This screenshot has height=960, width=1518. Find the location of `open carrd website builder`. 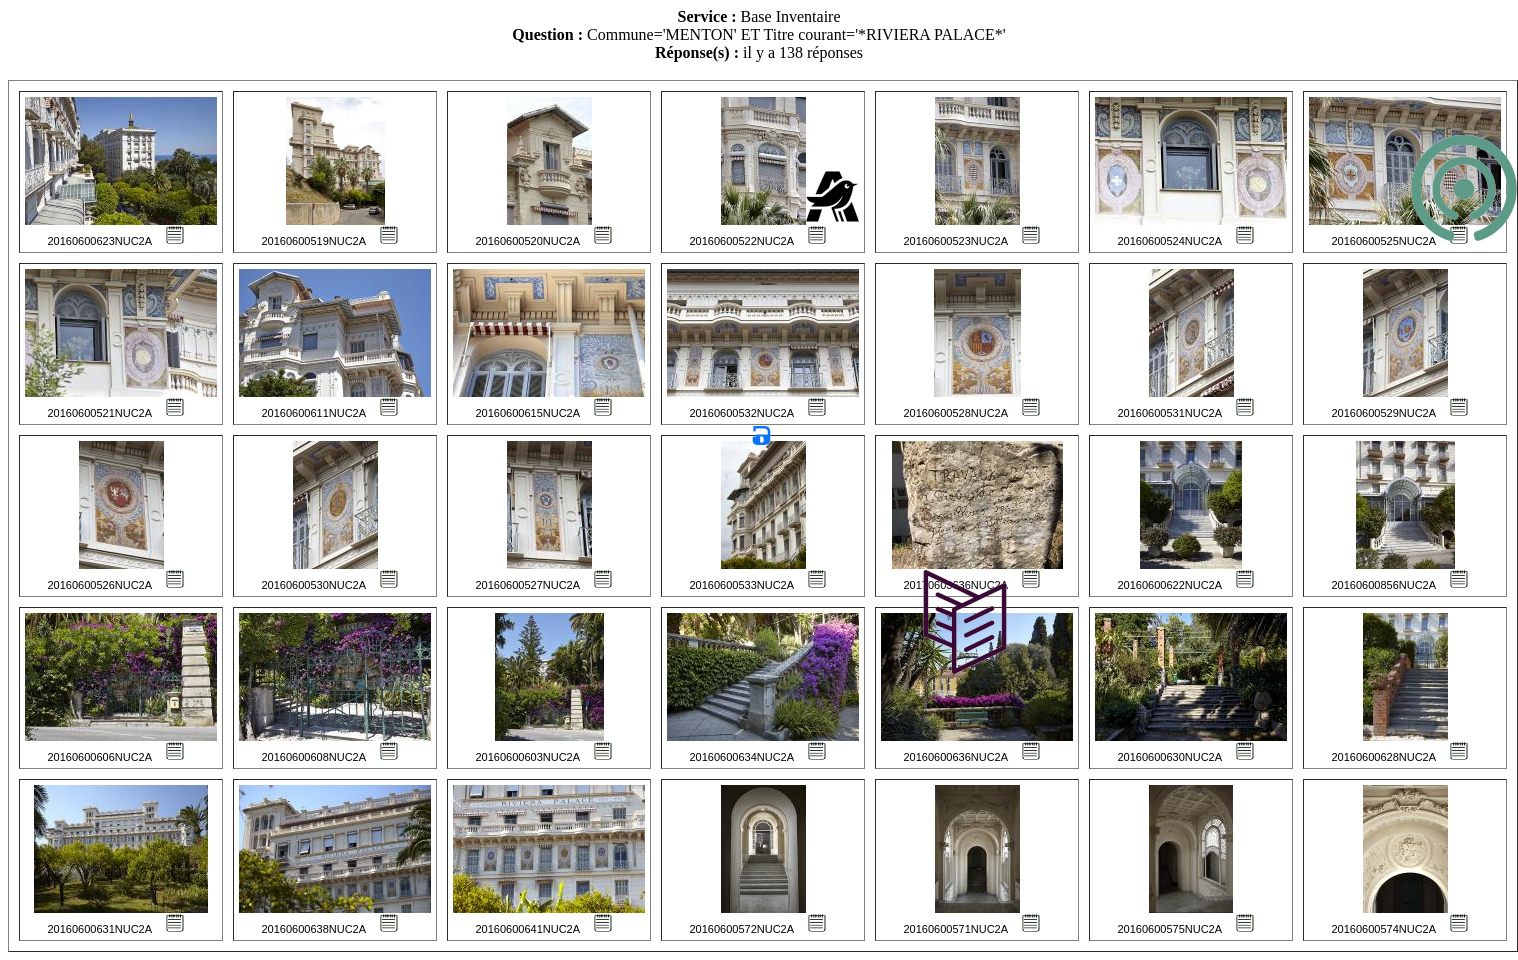

open carrd website builder is located at coordinates (965, 622).